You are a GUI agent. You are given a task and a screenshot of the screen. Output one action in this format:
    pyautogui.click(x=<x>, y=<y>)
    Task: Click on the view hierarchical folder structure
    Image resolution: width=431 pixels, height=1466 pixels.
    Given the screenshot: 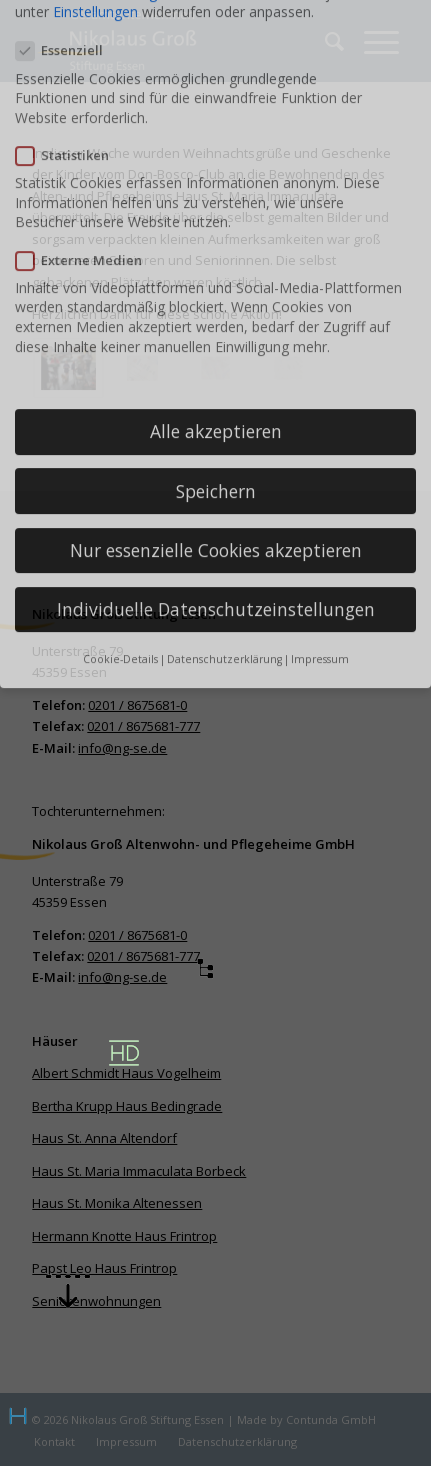 What is the action you would take?
    pyautogui.click(x=204, y=968)
    